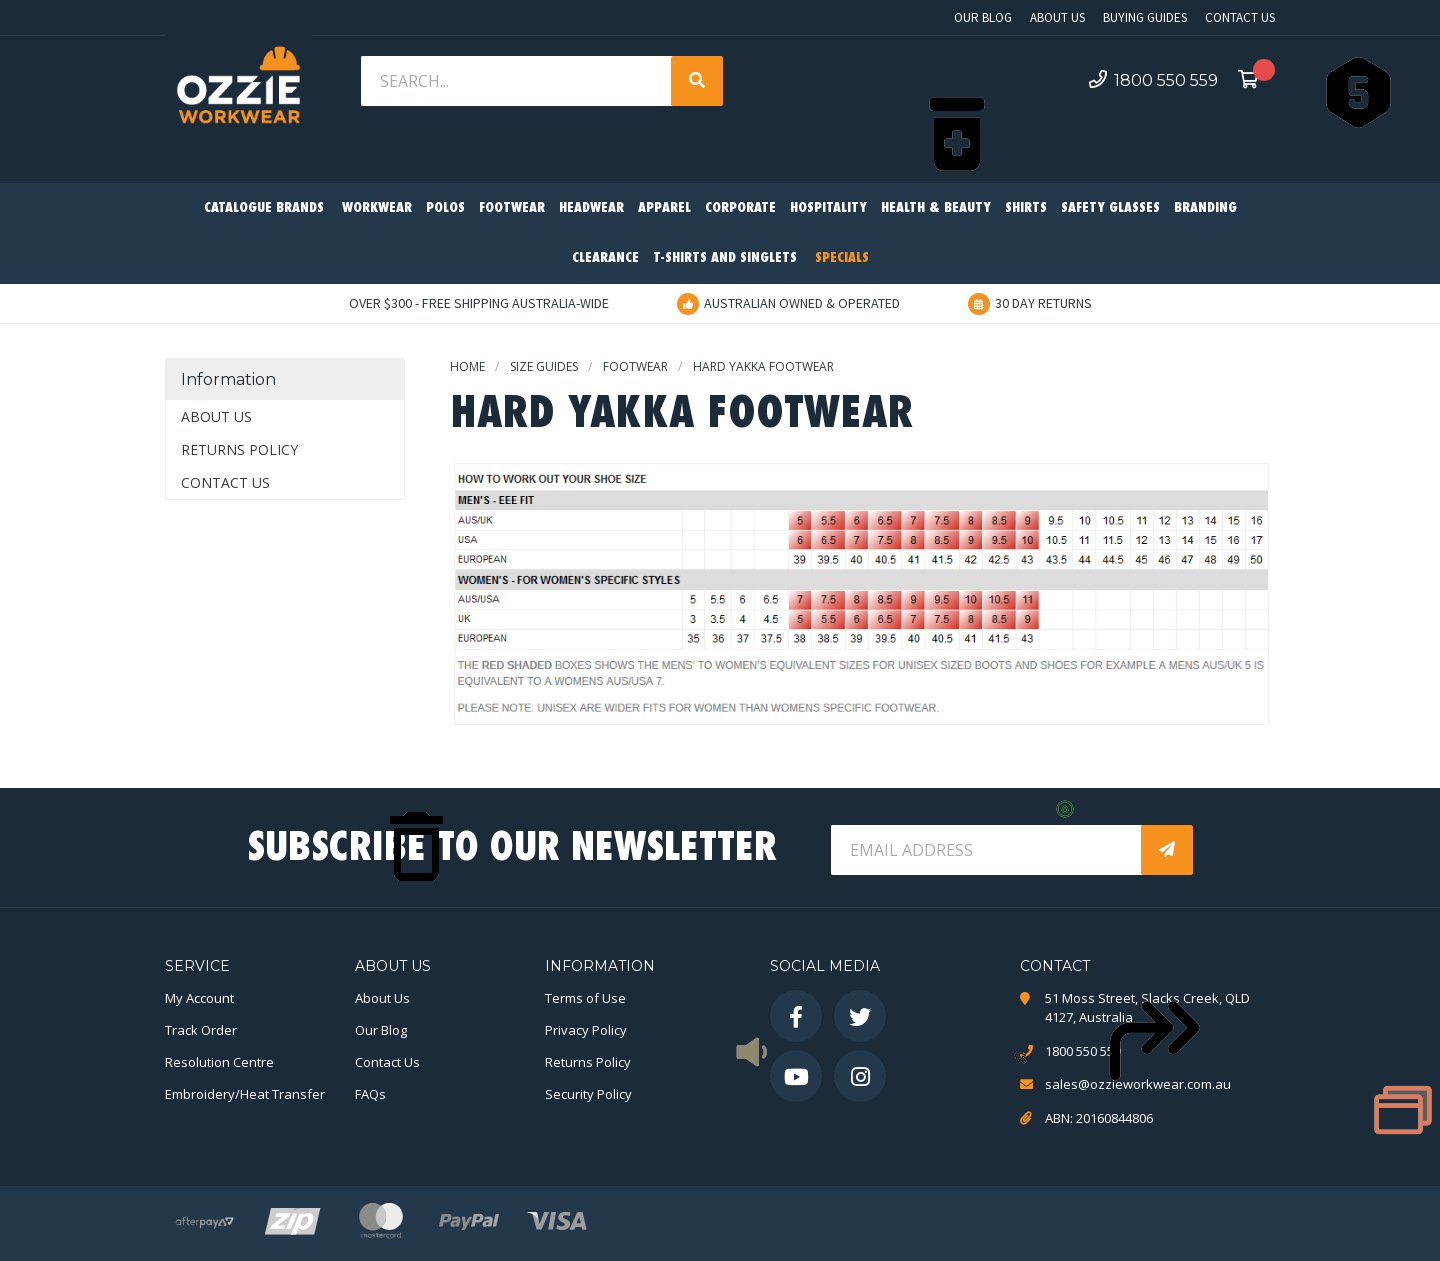 Image resolution: width=1440 pixels, height=1261 pixels. Describe the element at coordinates (1157, 1043) in the screenshot. I see `forward message to multiple recipients` at that location.